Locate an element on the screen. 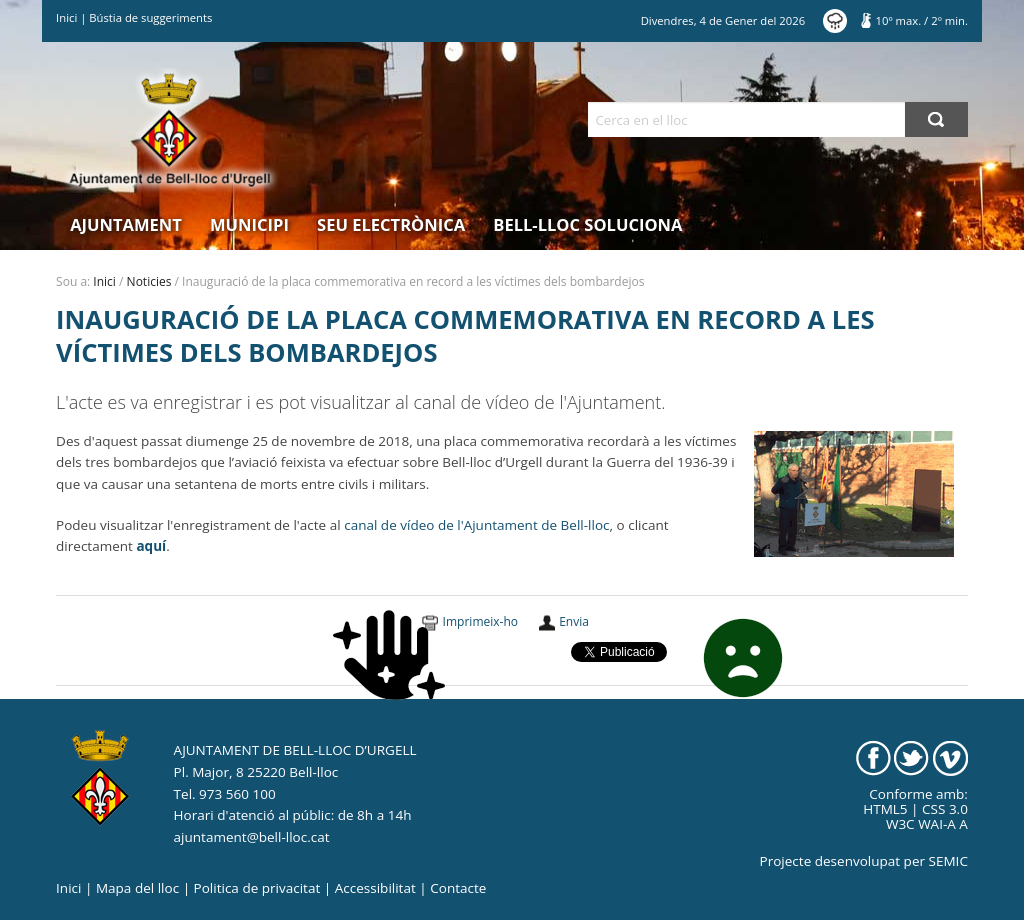 The width and height of the screenshot is (1024, 920). hand sanitizer or hand washing reminder is located at coordinates (389, 655).